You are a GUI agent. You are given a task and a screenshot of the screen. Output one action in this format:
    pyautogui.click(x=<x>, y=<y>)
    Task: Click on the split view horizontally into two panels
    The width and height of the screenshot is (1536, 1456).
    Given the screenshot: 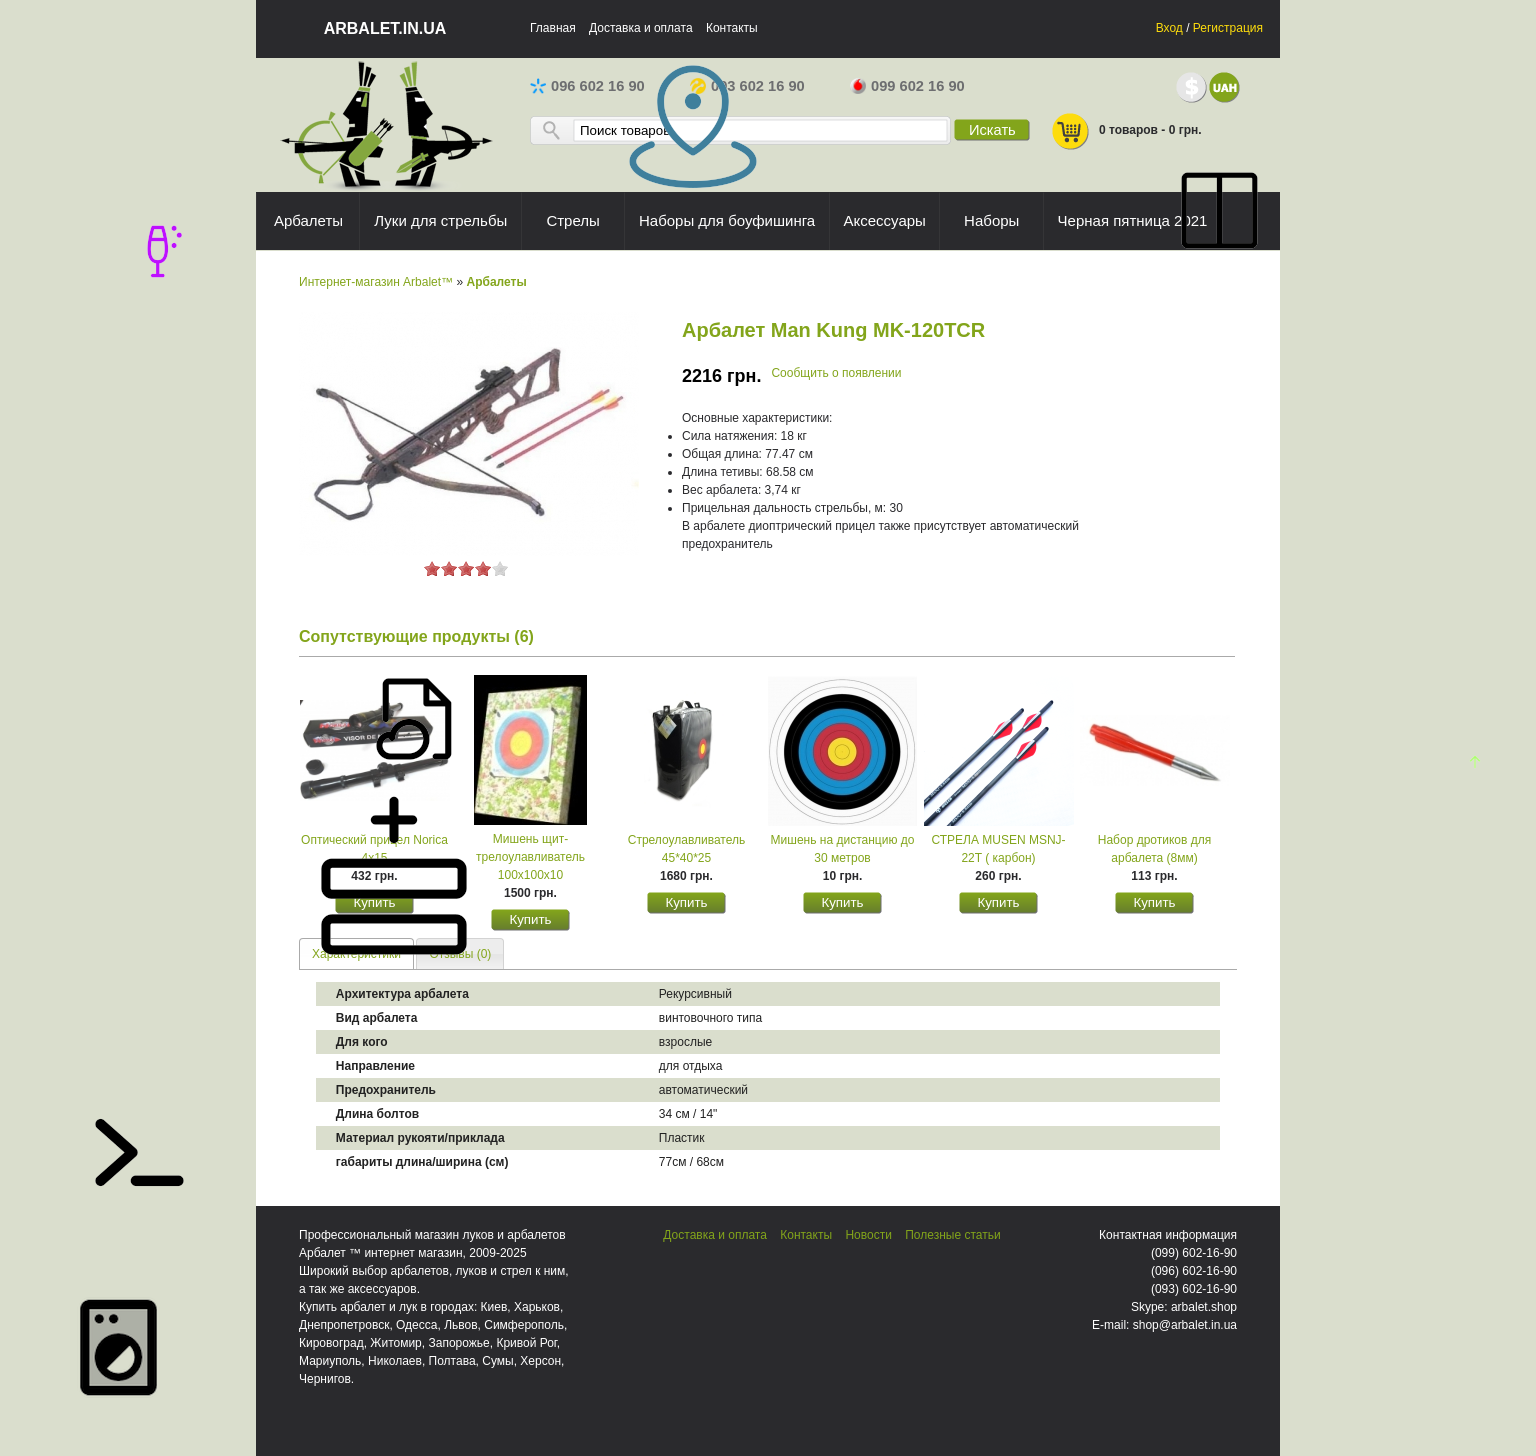 What is the action you would take?
    pyautogui.click(x=1219, y=210)
    